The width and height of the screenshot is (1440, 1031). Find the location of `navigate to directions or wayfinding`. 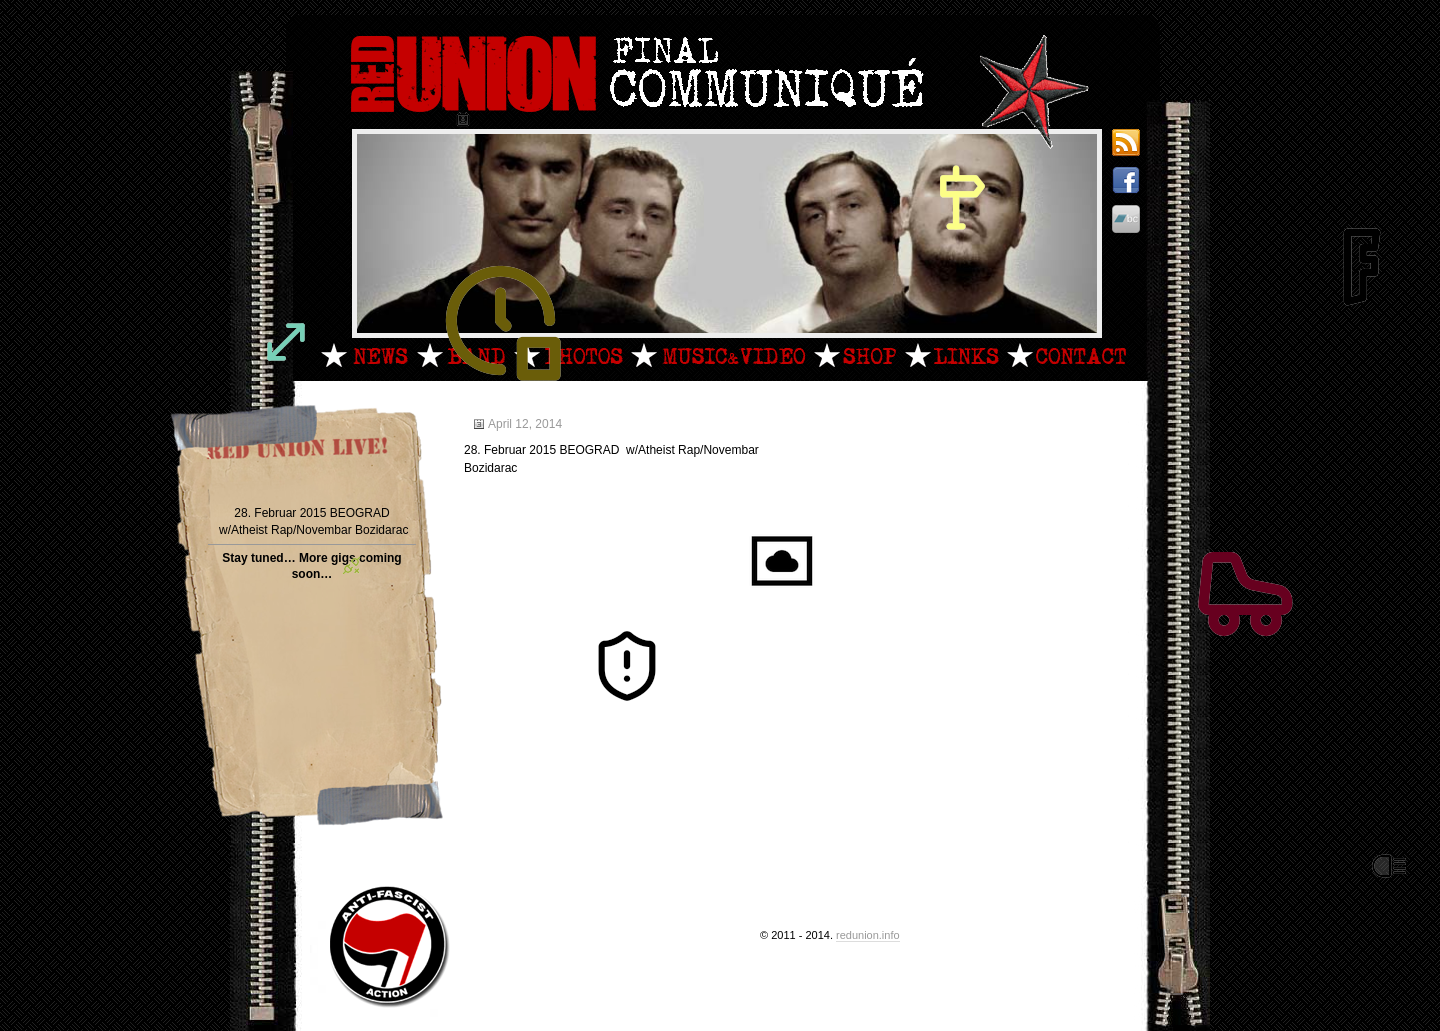

navigate to directions or wayfinding is located at coordinates (962, 197).